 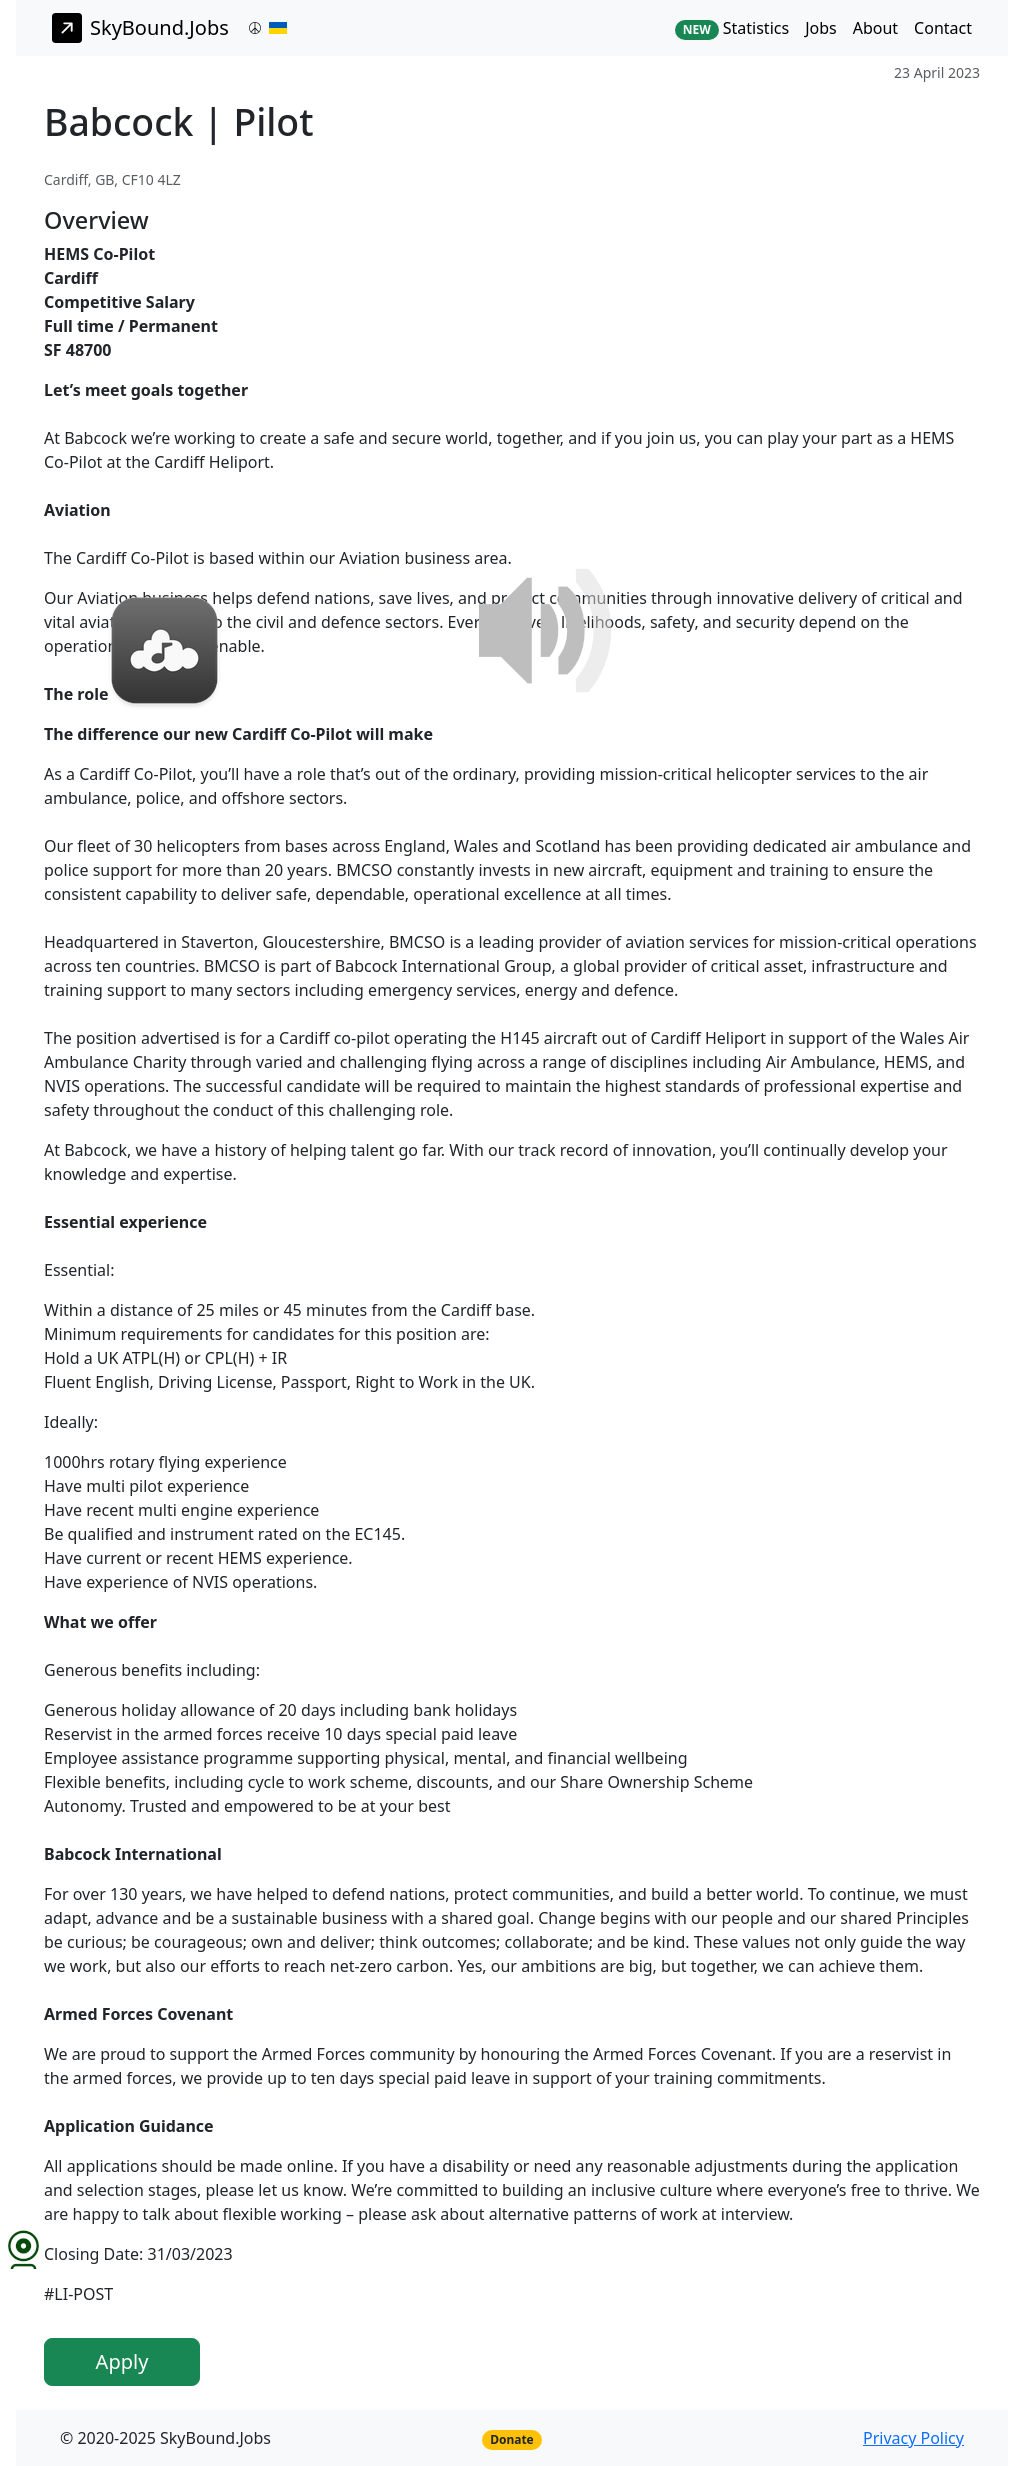 What do you see at coordinates (164, 650) in the screenshot?
I see `open puddletag audio tag editor` at bounding box center [164, 650].